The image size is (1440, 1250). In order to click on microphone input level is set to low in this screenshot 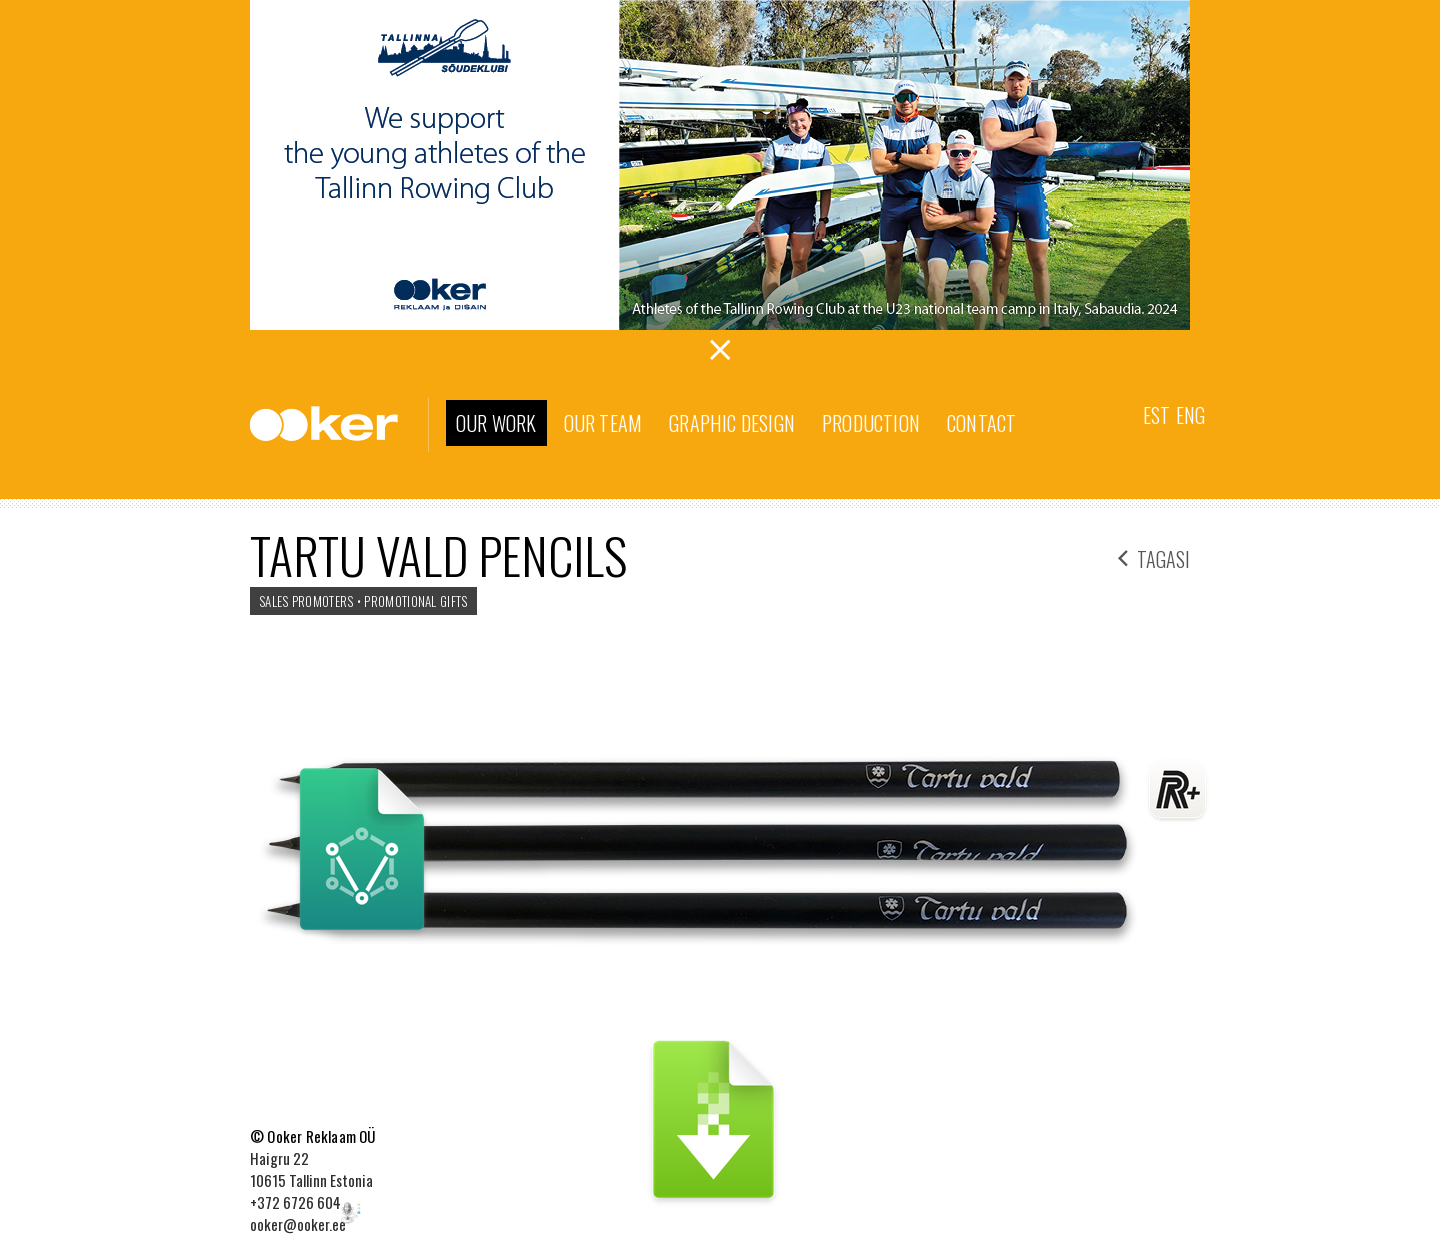, I will do `click(351, 1213)`.